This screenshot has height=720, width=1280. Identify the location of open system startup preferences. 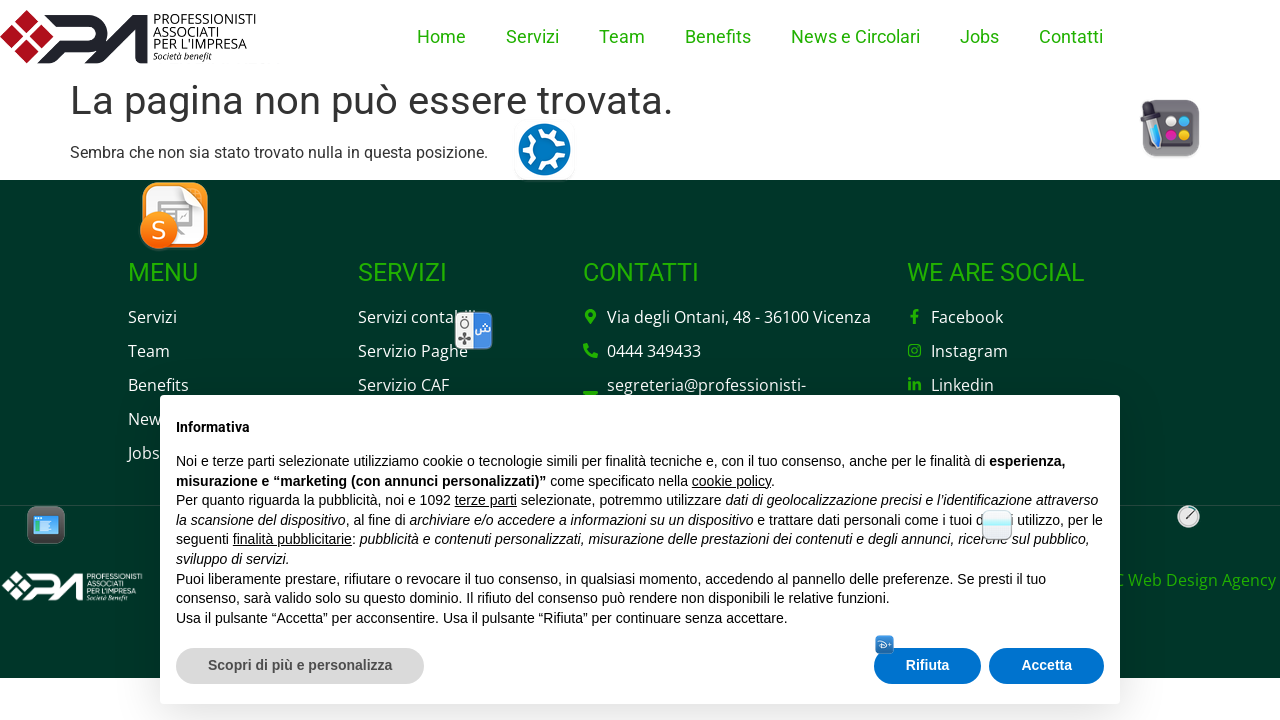
(46, 525).